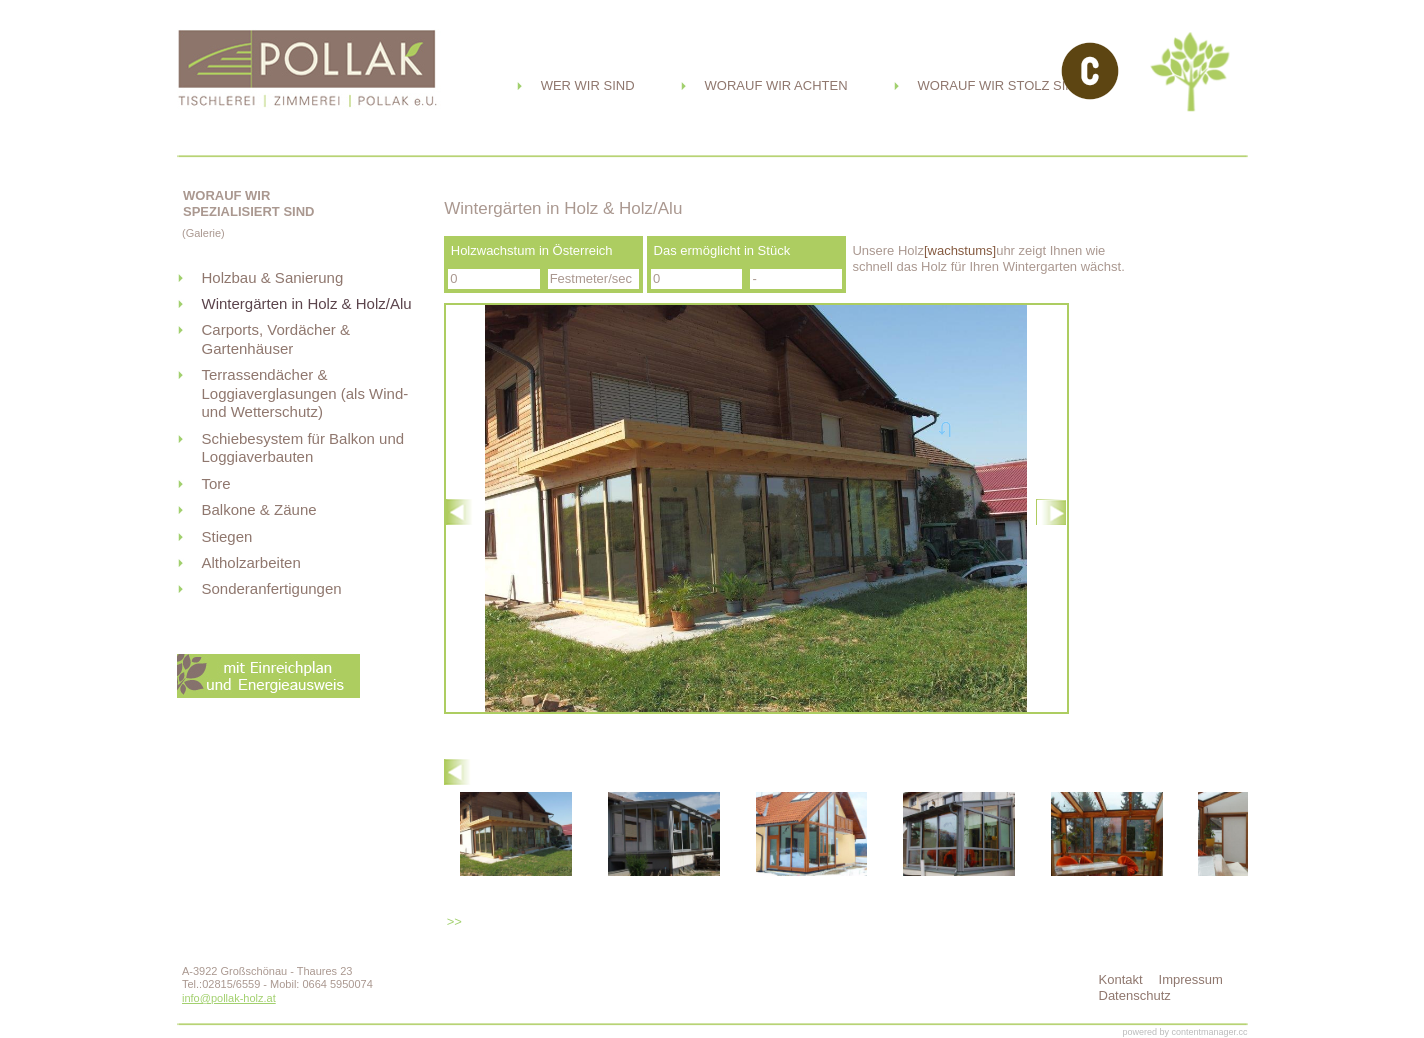  I want to click on make a u-turn to the left, so click(945, 429).